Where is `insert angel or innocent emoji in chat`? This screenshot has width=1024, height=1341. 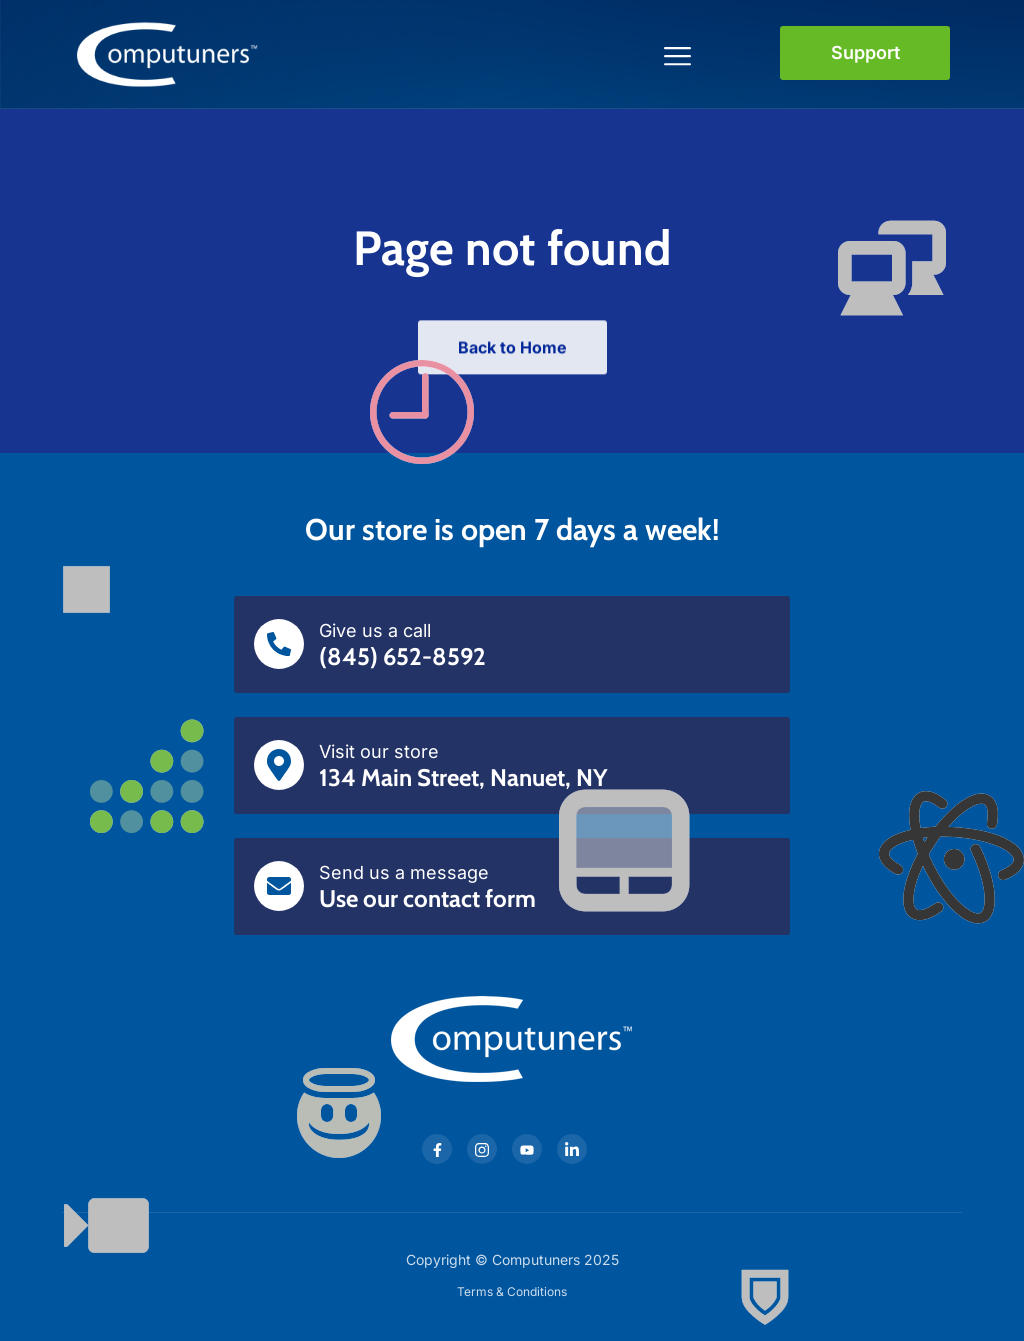 insert angel or innocent emoji in chat is located at coordinates (339, 1116).